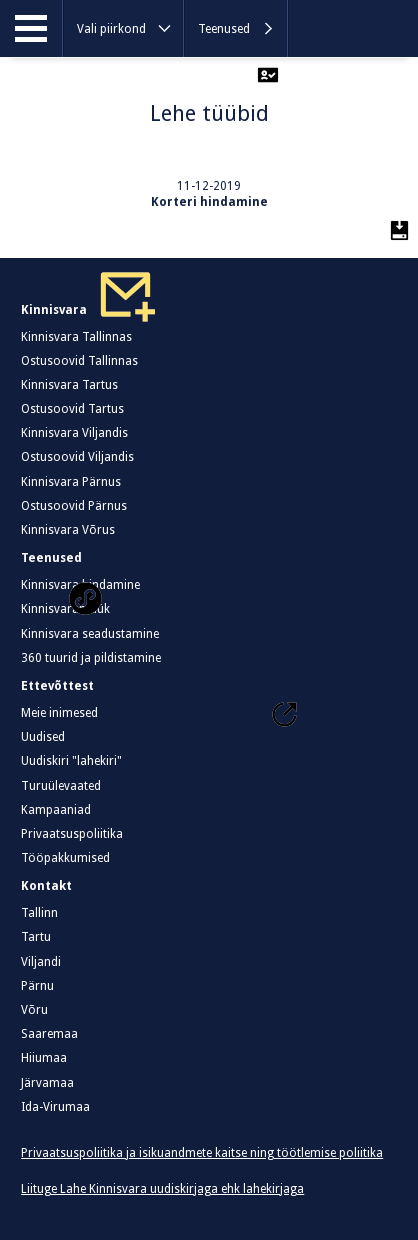 The image size is (418, 1240). Describe the element at coordinates (268, 75) in the screenshot. I see `verified ID or pass accepted` at that location.